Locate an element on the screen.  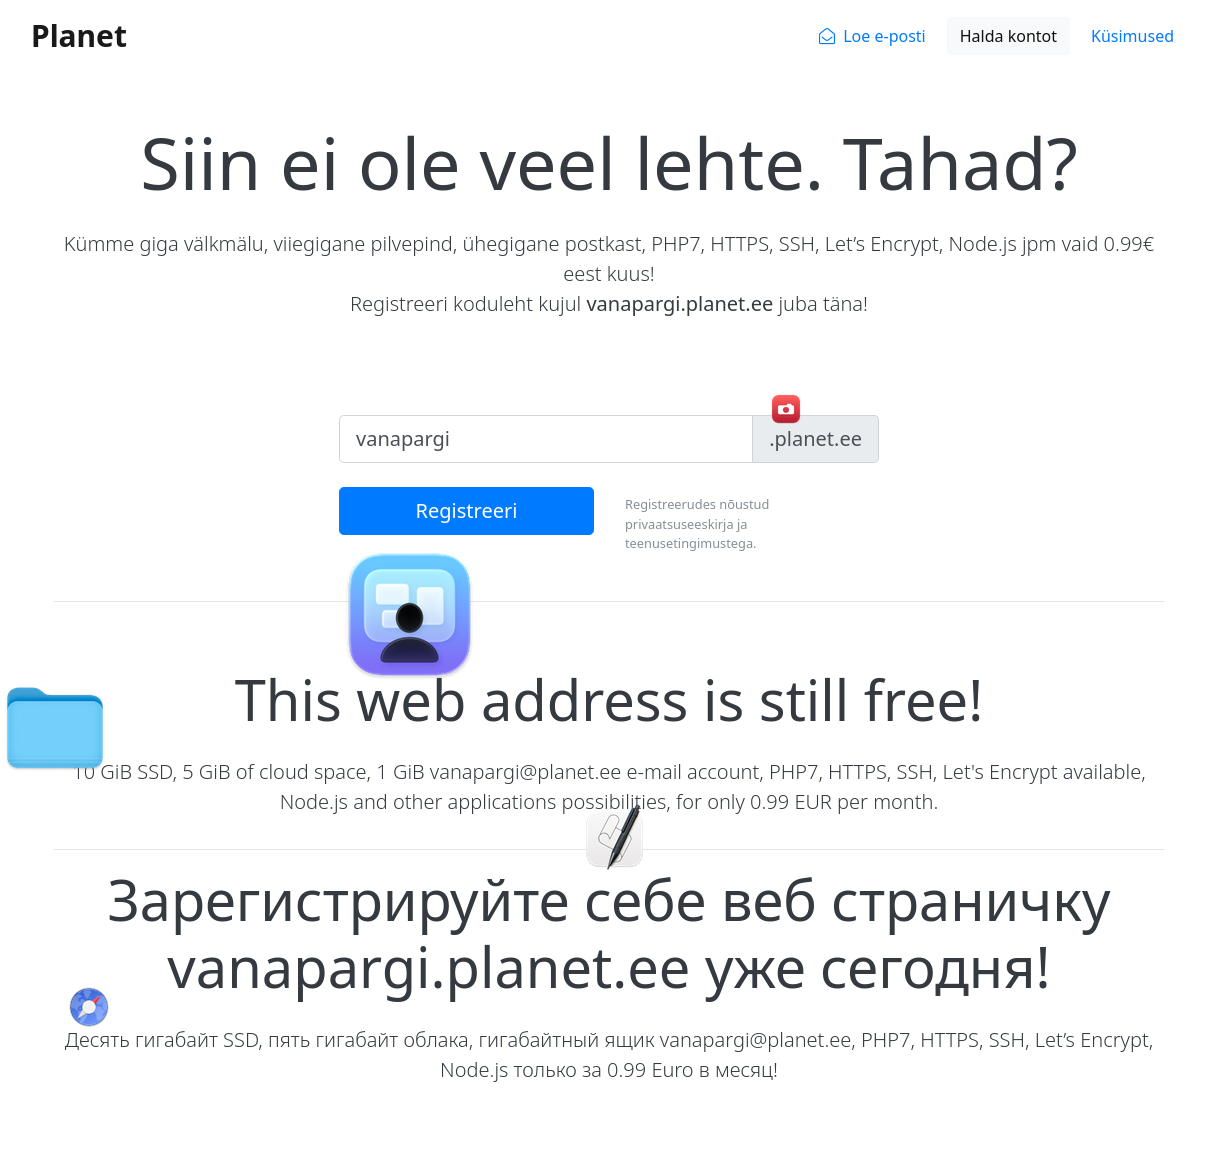
open the epiphany web browser is located at coordinates (89, 1007).